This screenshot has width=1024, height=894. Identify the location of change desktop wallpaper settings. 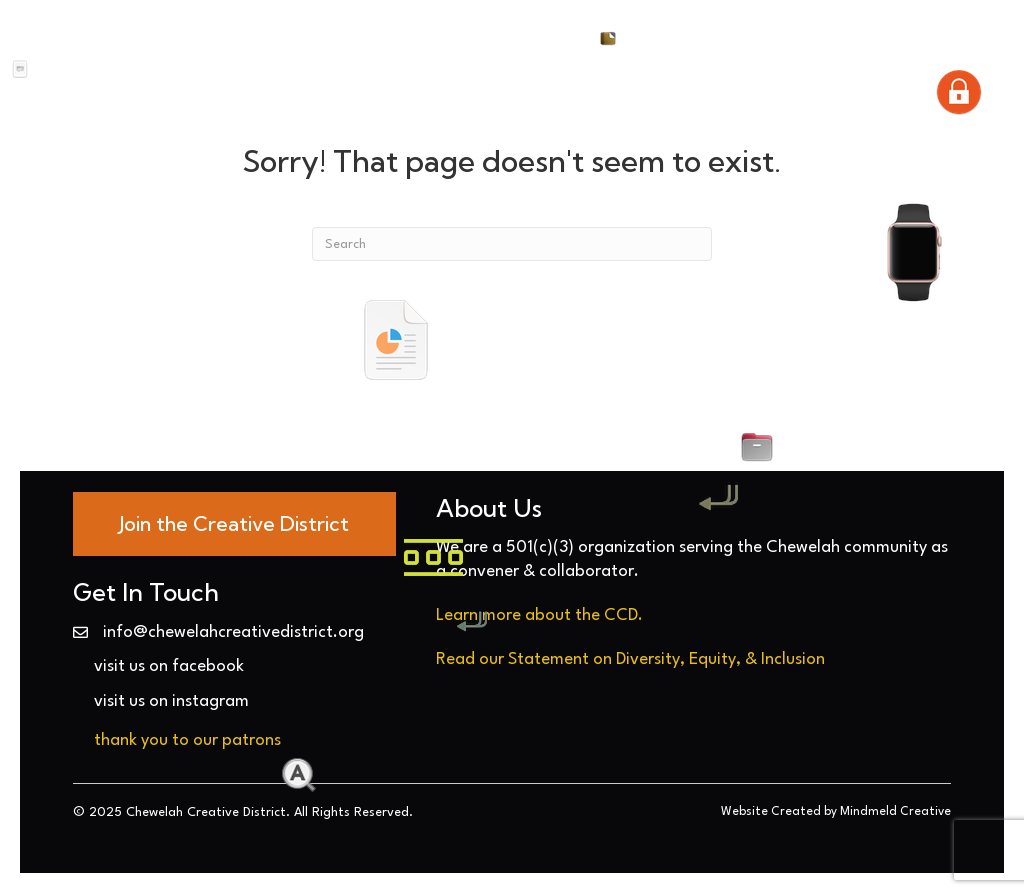
(608, 38).